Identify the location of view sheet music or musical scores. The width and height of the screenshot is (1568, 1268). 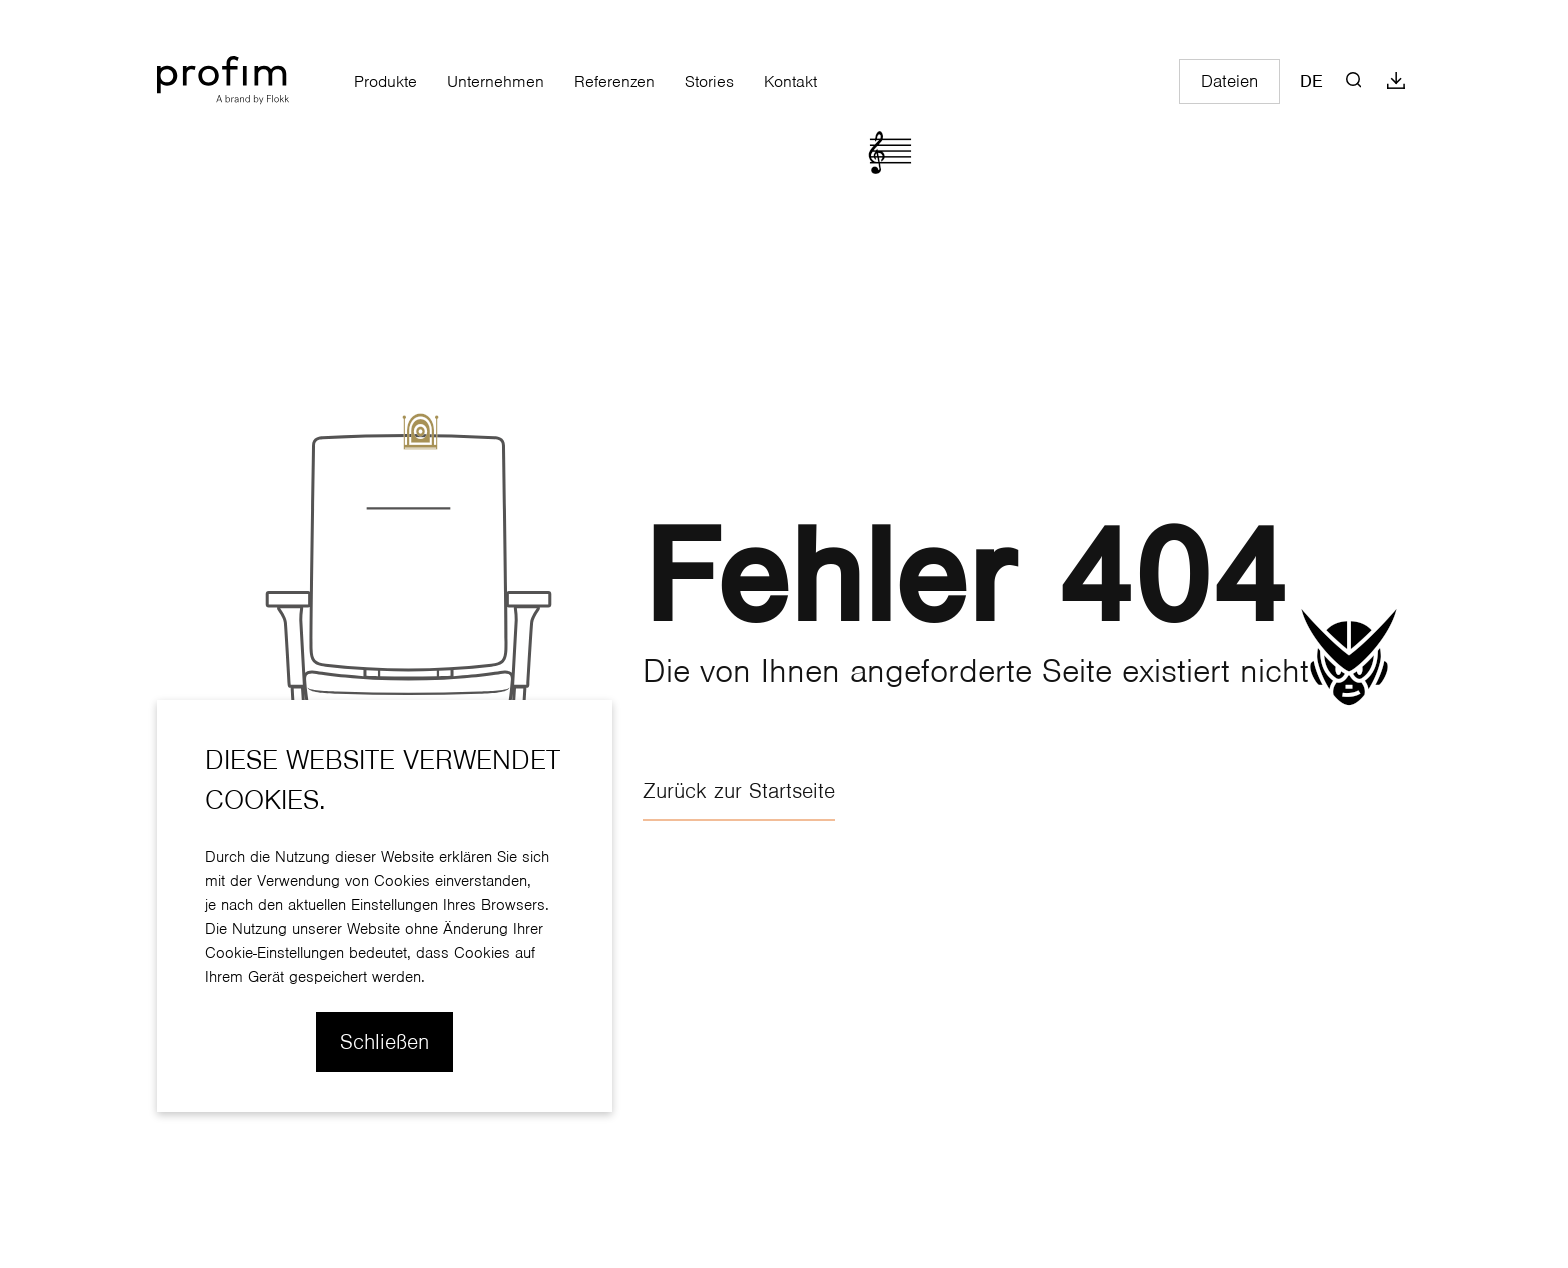
(890, 152).